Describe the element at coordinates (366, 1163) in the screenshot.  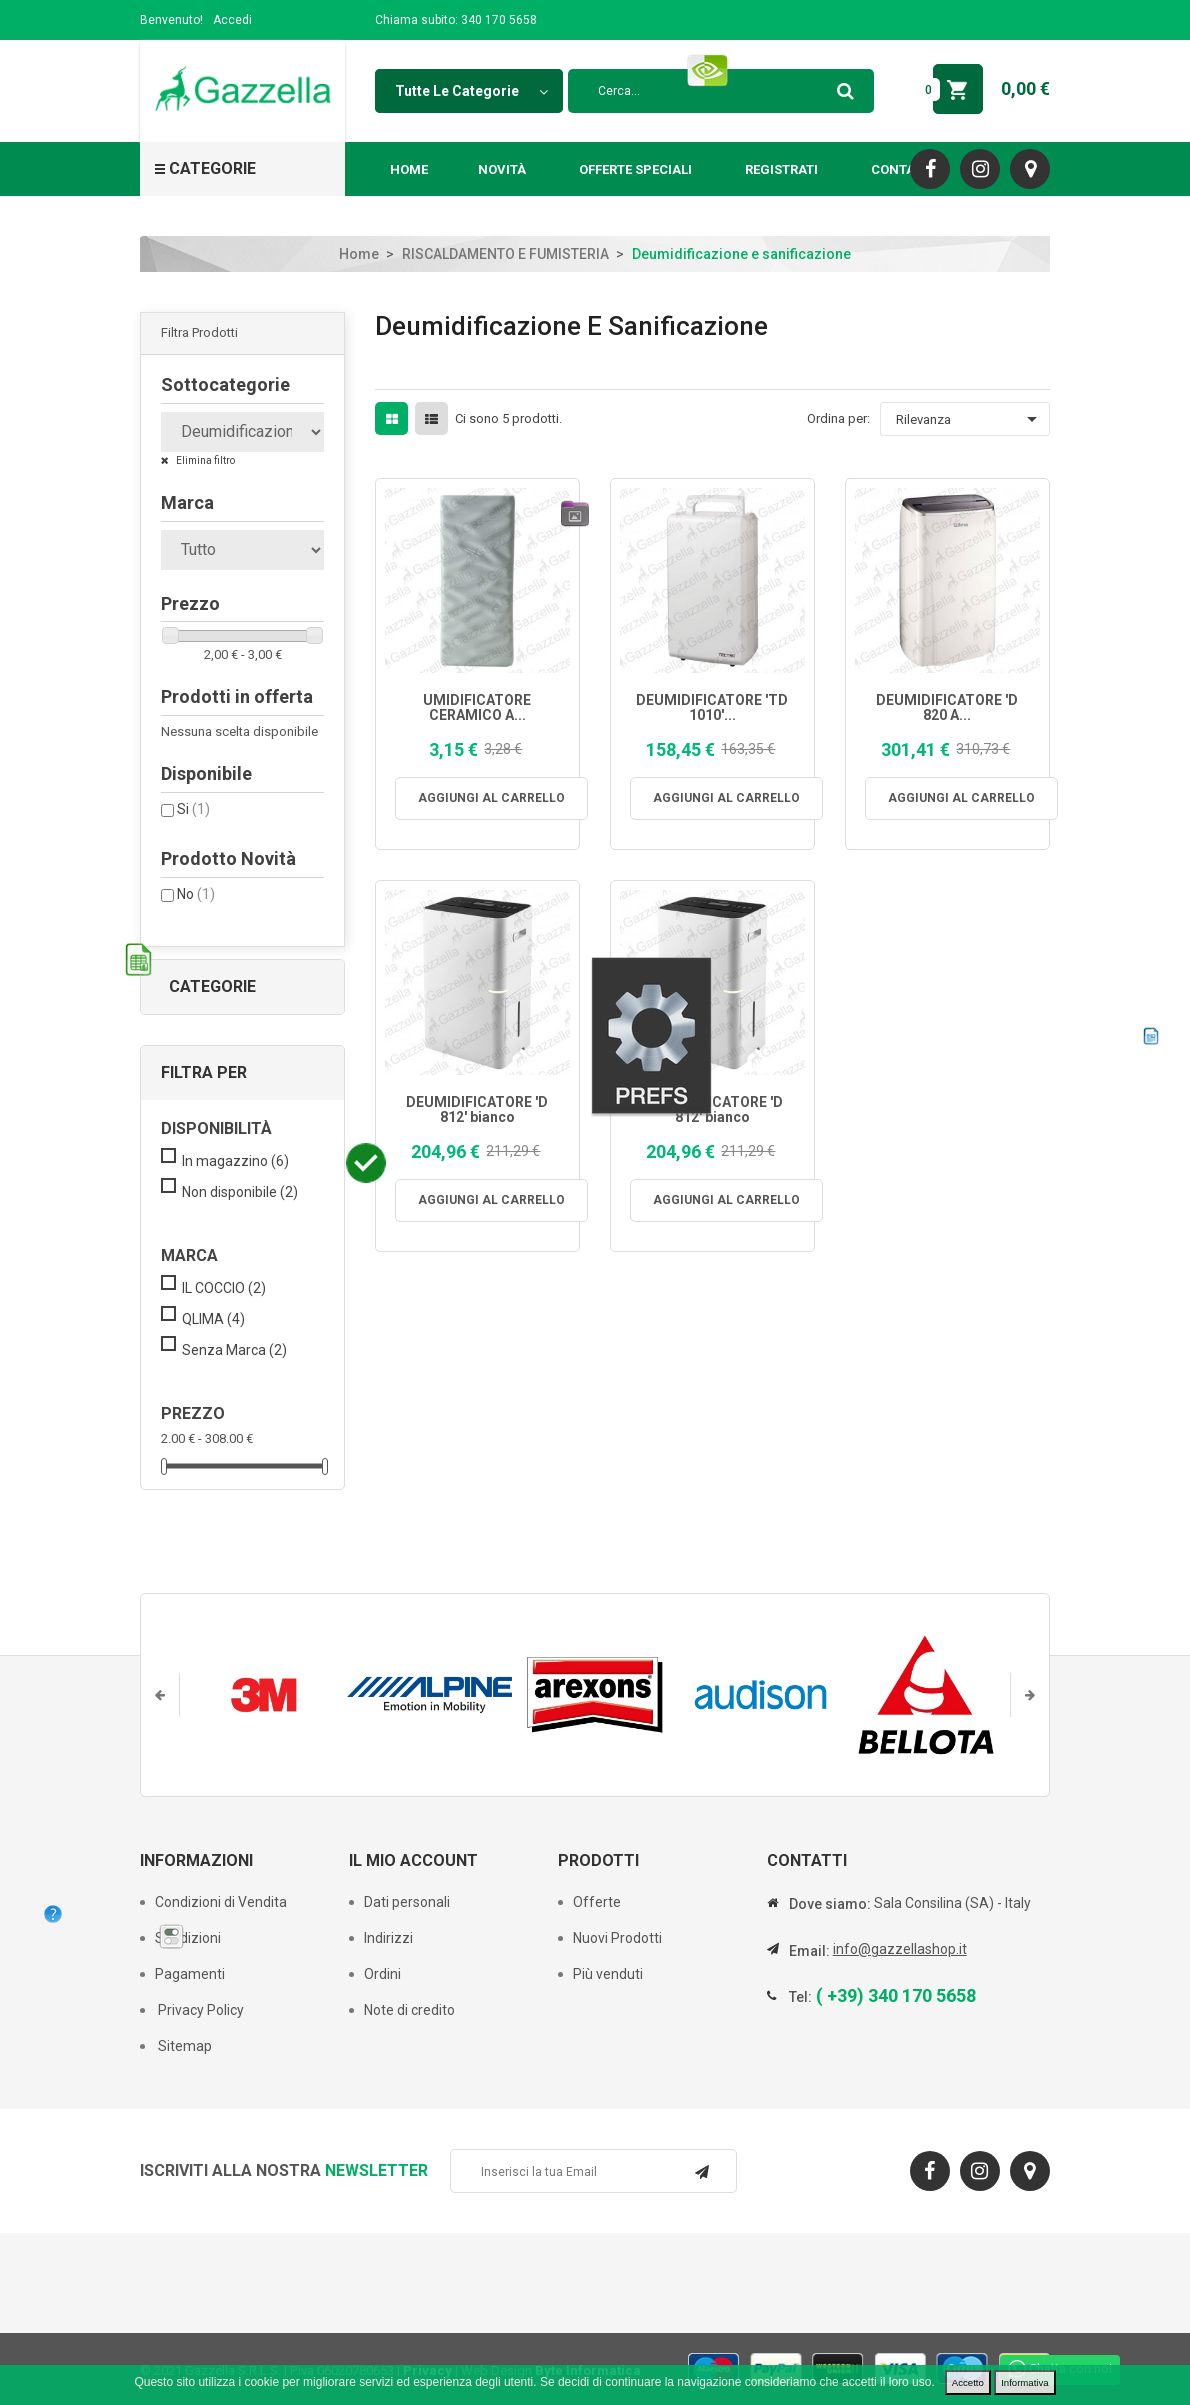
I see `confirm or apply changes` at that location.